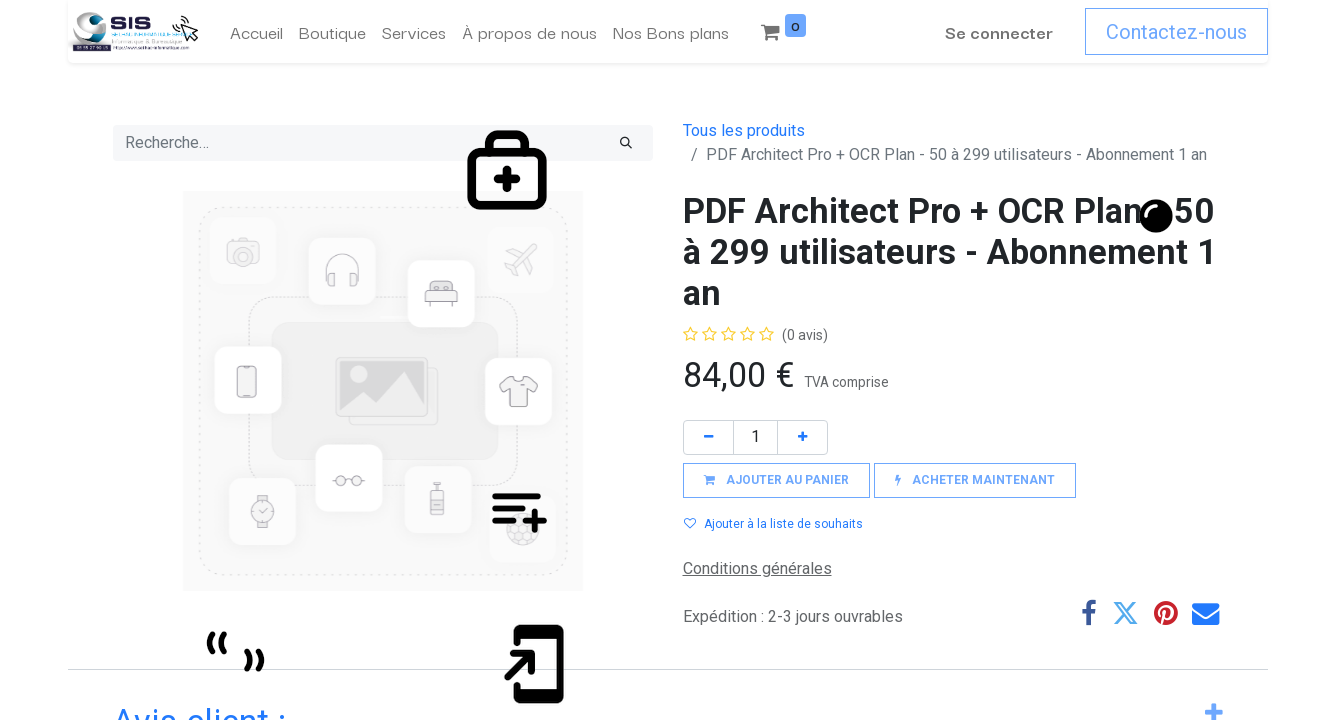  I want to click on add this page to home screen, so click(535, 664).